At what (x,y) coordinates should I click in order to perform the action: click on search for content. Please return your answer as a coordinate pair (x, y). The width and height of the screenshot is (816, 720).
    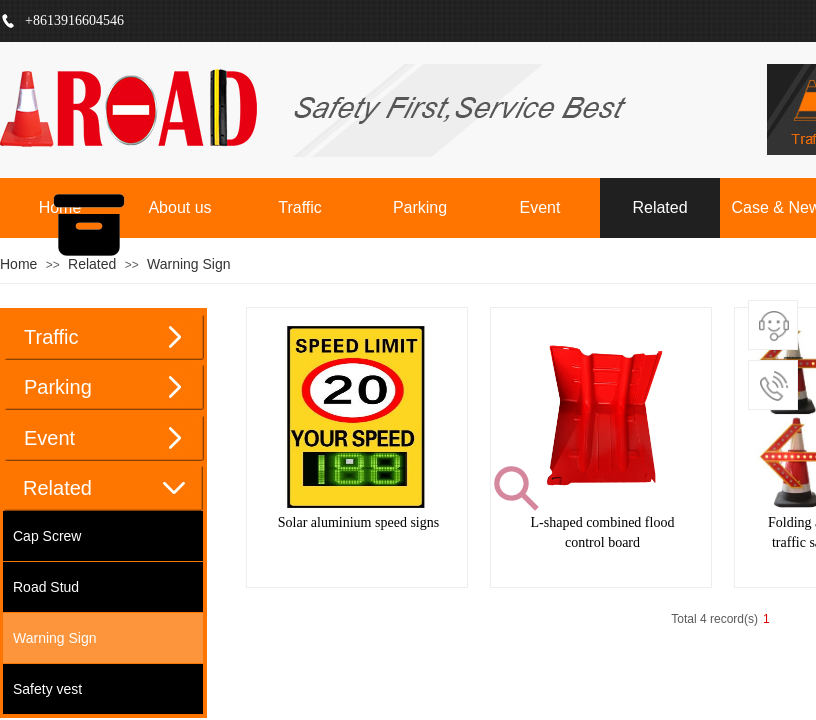
    Looking at the image, I should click on (516, 488).